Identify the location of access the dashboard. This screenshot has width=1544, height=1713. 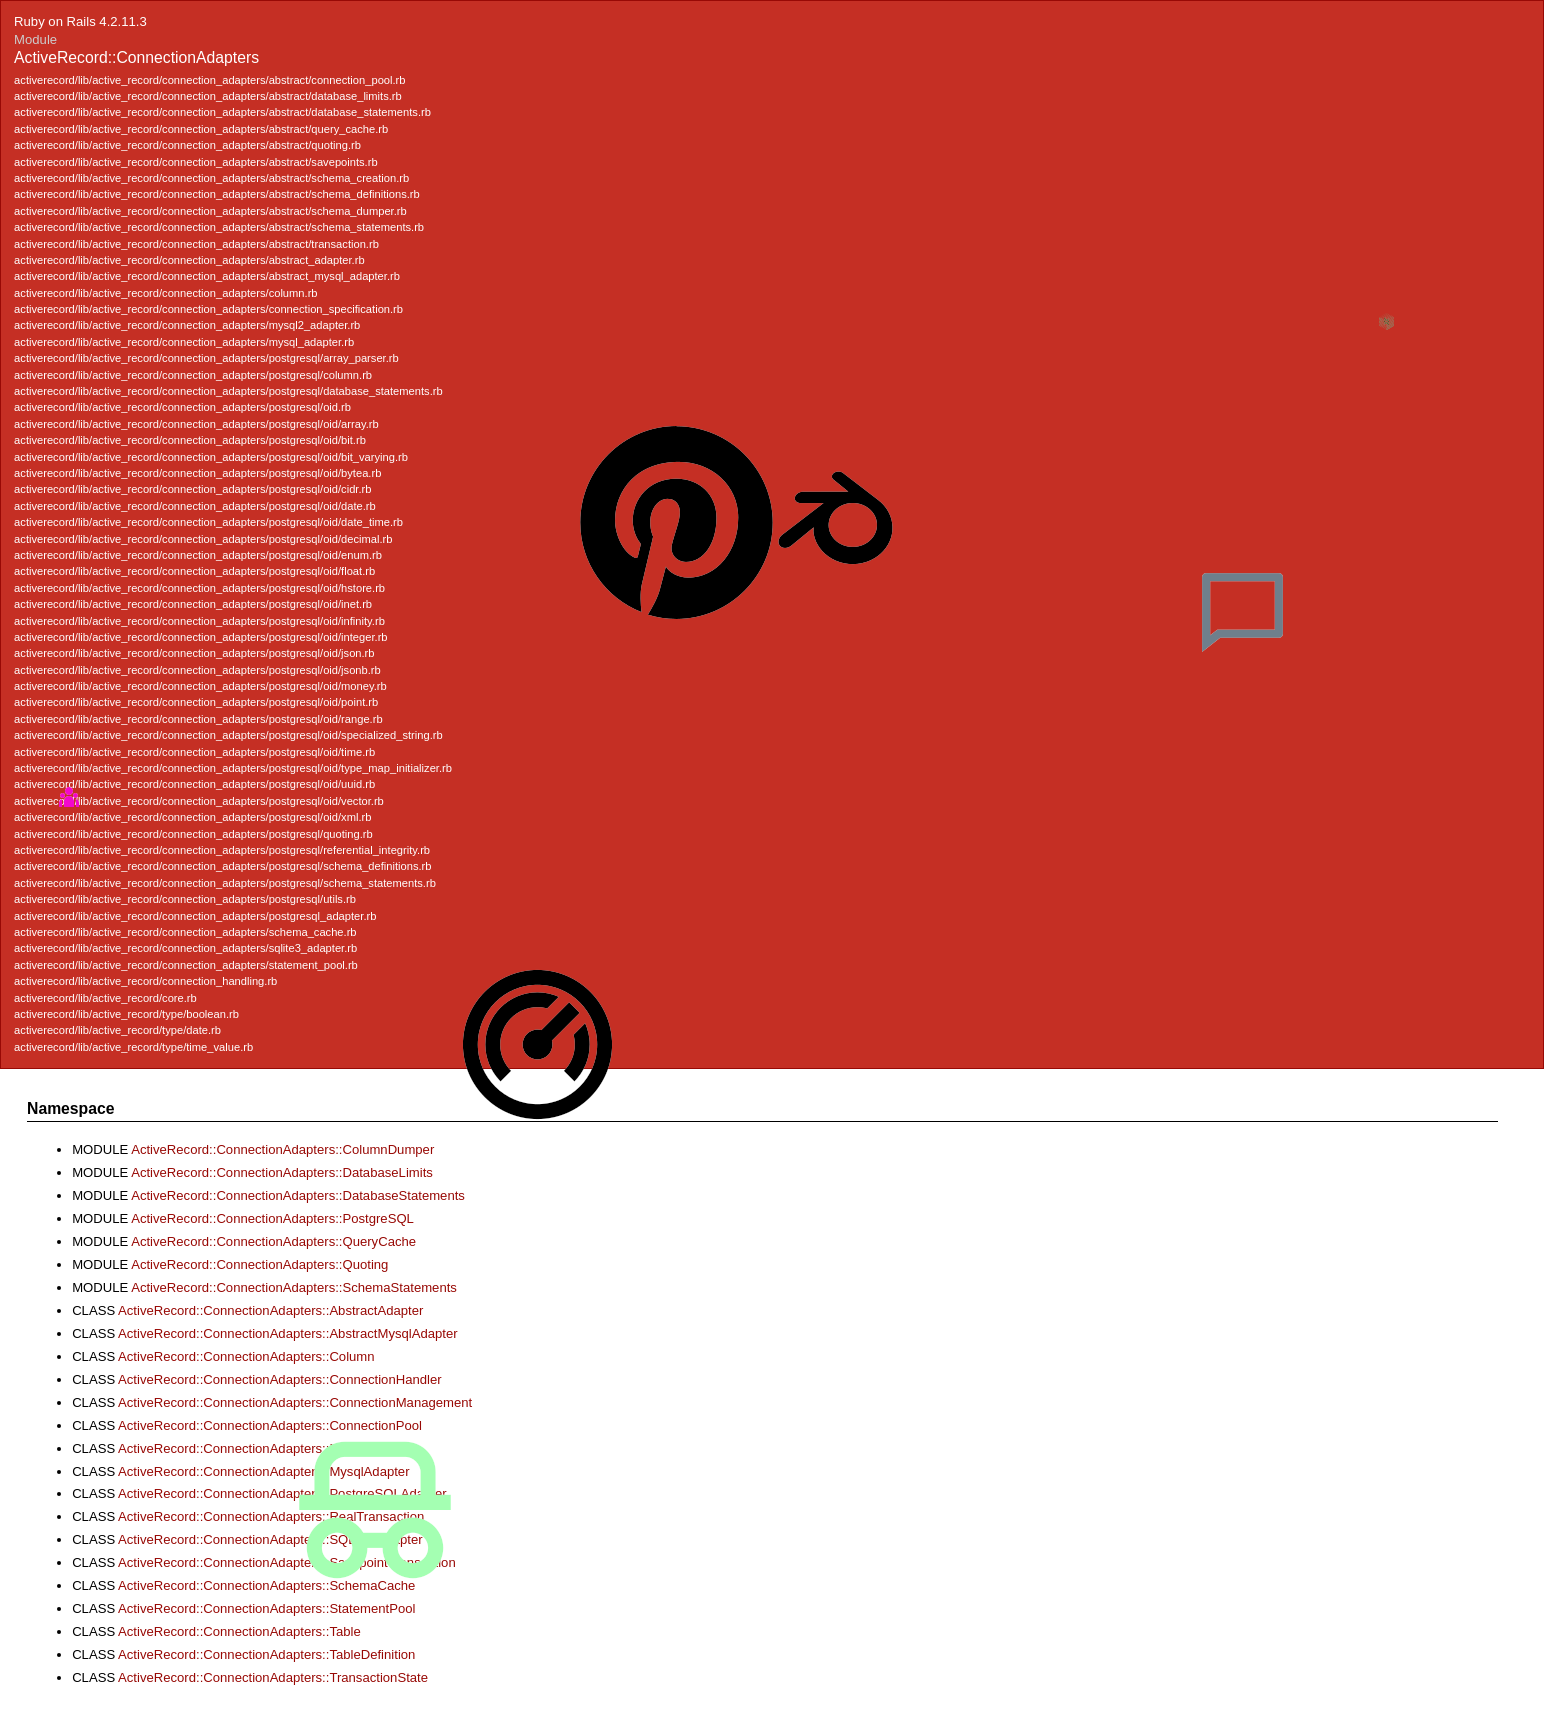
(537, 1044).